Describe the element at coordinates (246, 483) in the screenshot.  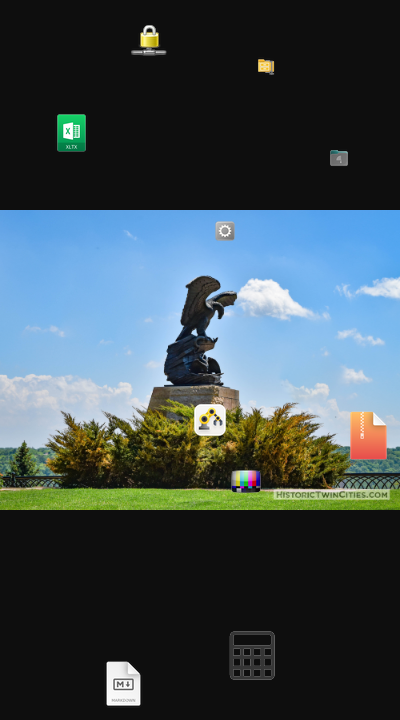
I see `indicates media library is being generated or indexed` at that location.